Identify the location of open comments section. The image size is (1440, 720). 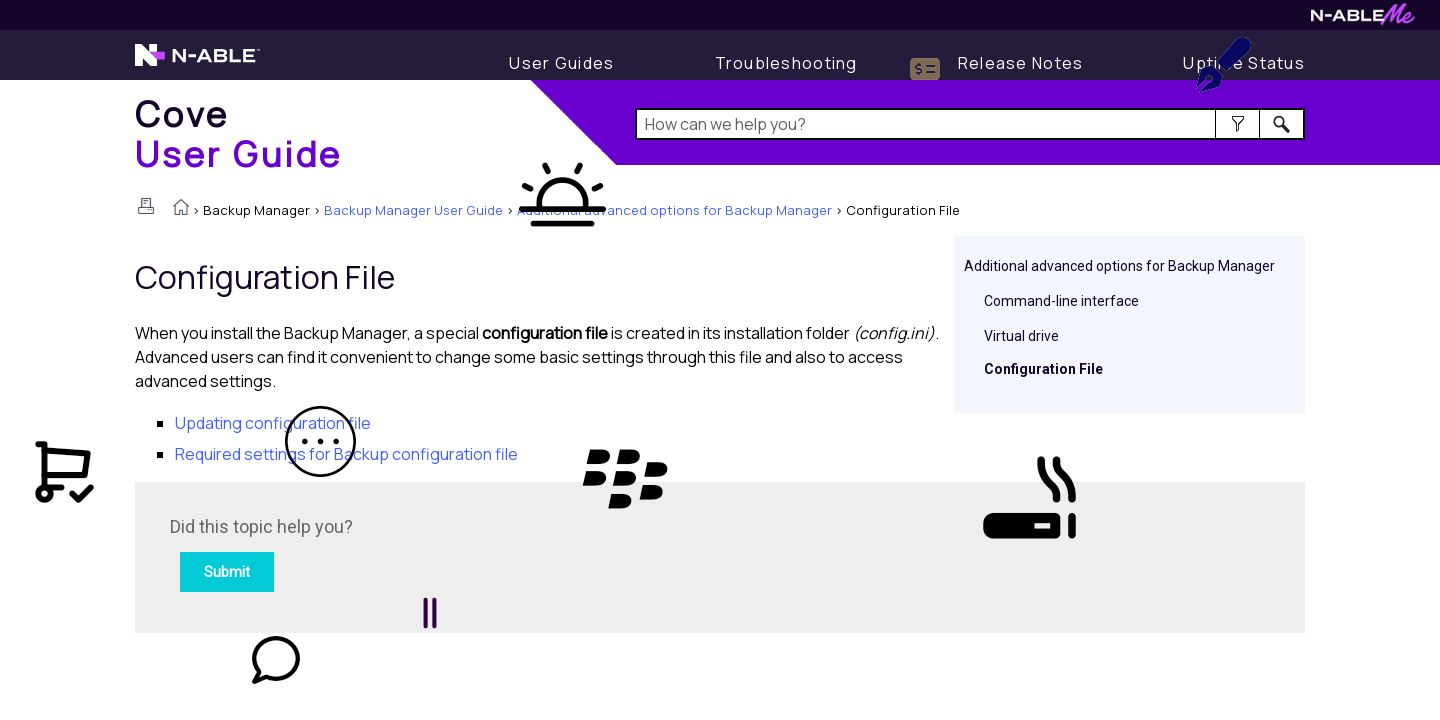
(276, 660).